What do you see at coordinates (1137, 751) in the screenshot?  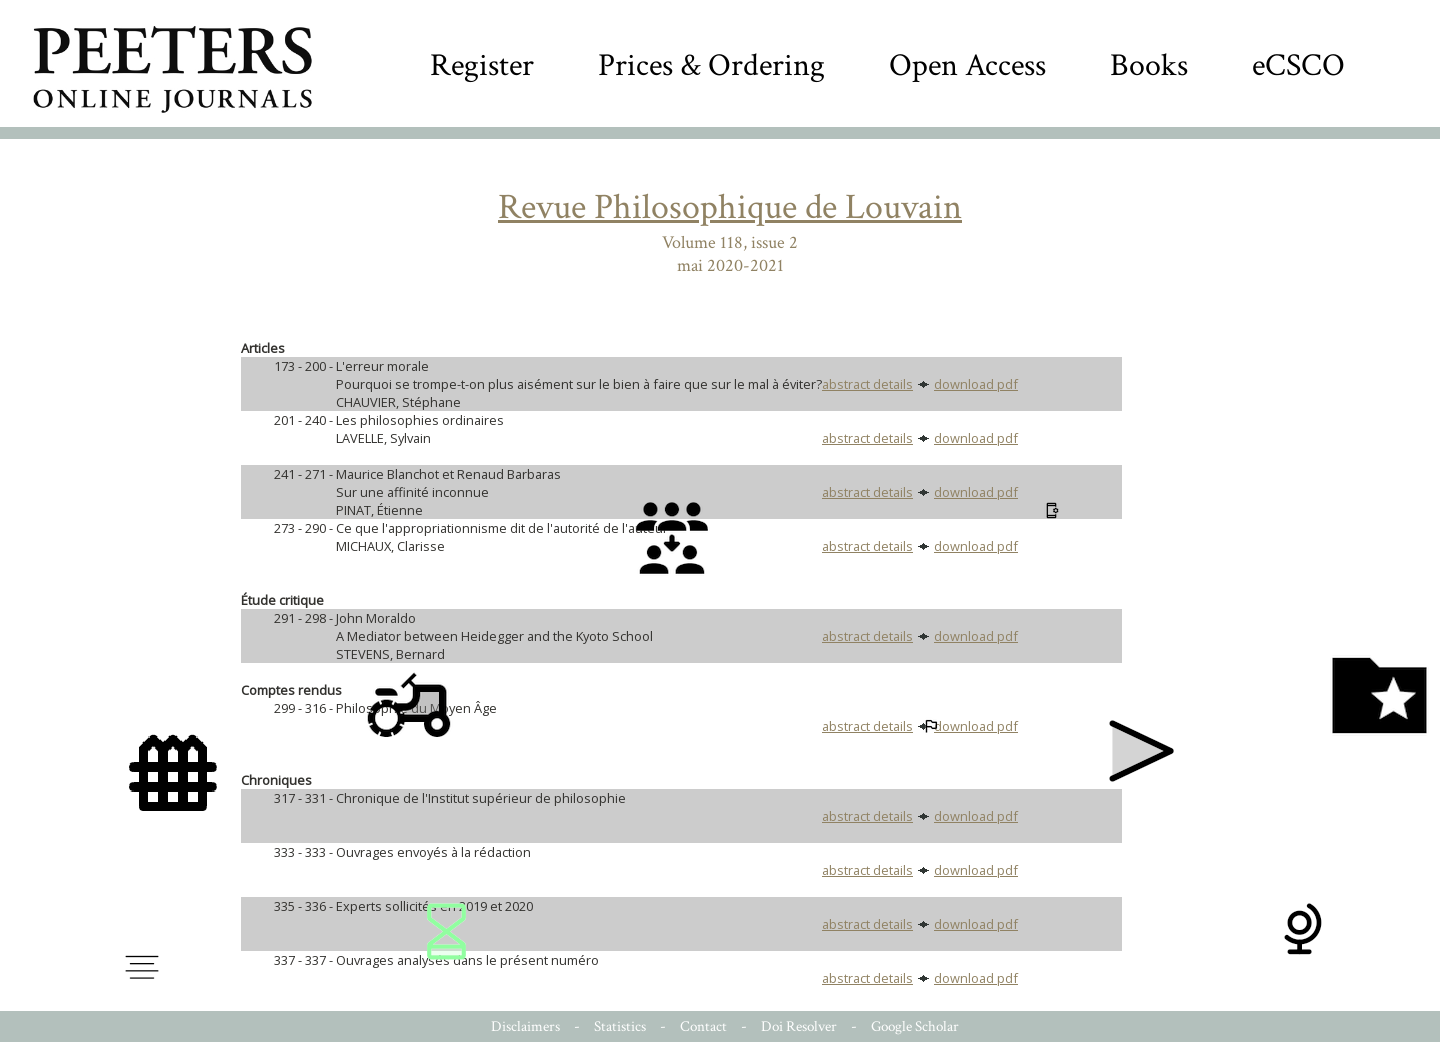 I see `navigate to the next item` at bounding box center [1137, 751].